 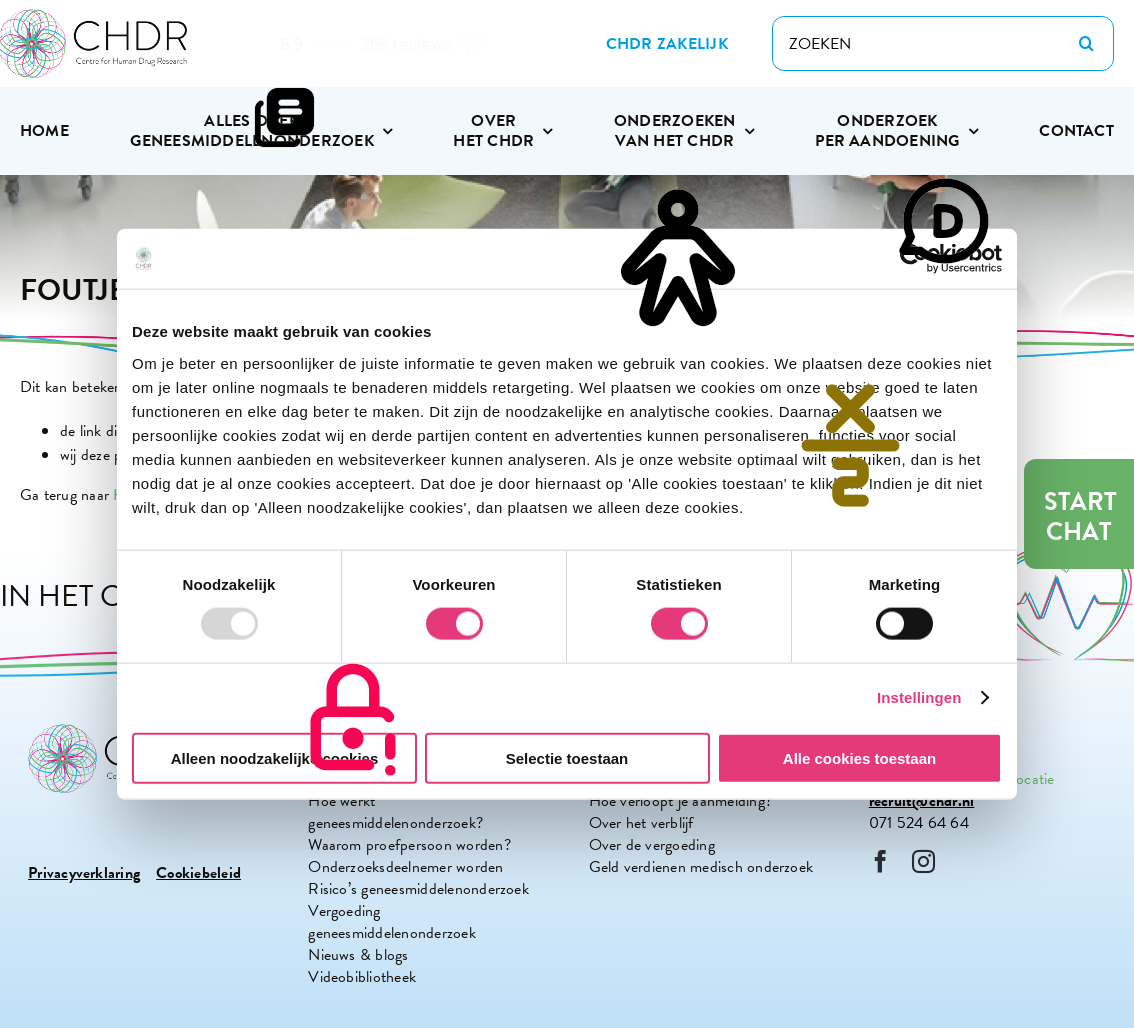 I want to click on perform division calculation, so click(x=850, y=445).